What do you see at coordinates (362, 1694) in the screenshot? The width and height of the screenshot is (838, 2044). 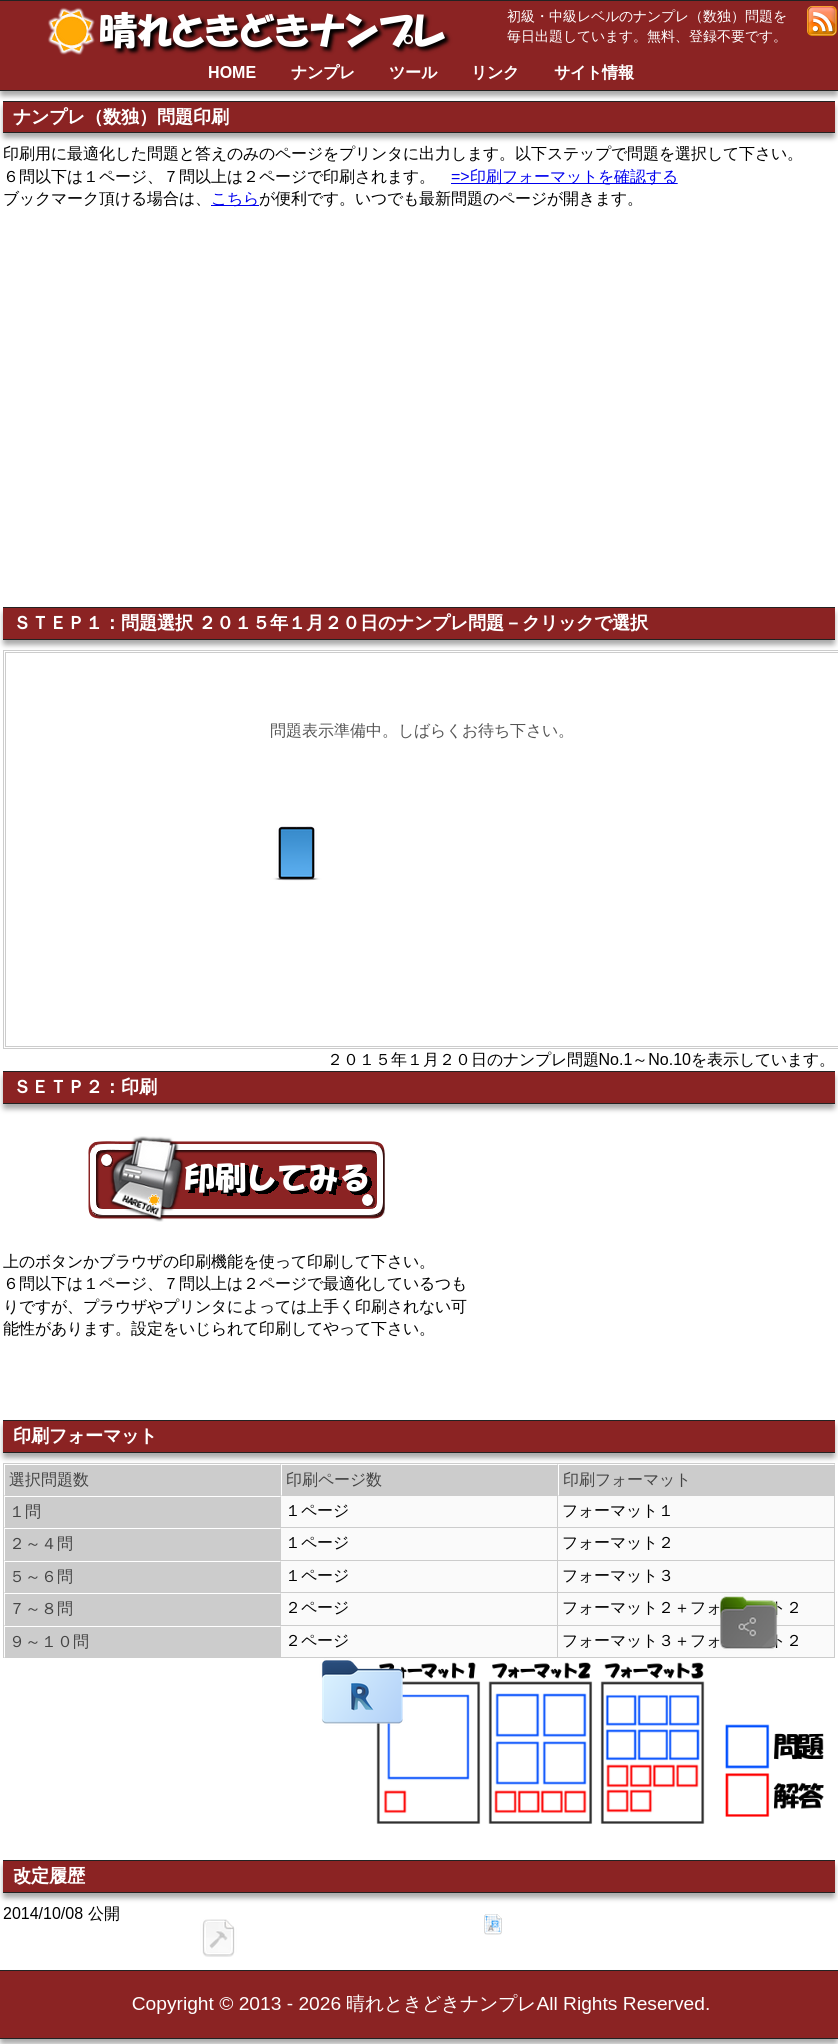 I see `folder containing Autodesk Revit project files` at bounding box center [362, 1694].